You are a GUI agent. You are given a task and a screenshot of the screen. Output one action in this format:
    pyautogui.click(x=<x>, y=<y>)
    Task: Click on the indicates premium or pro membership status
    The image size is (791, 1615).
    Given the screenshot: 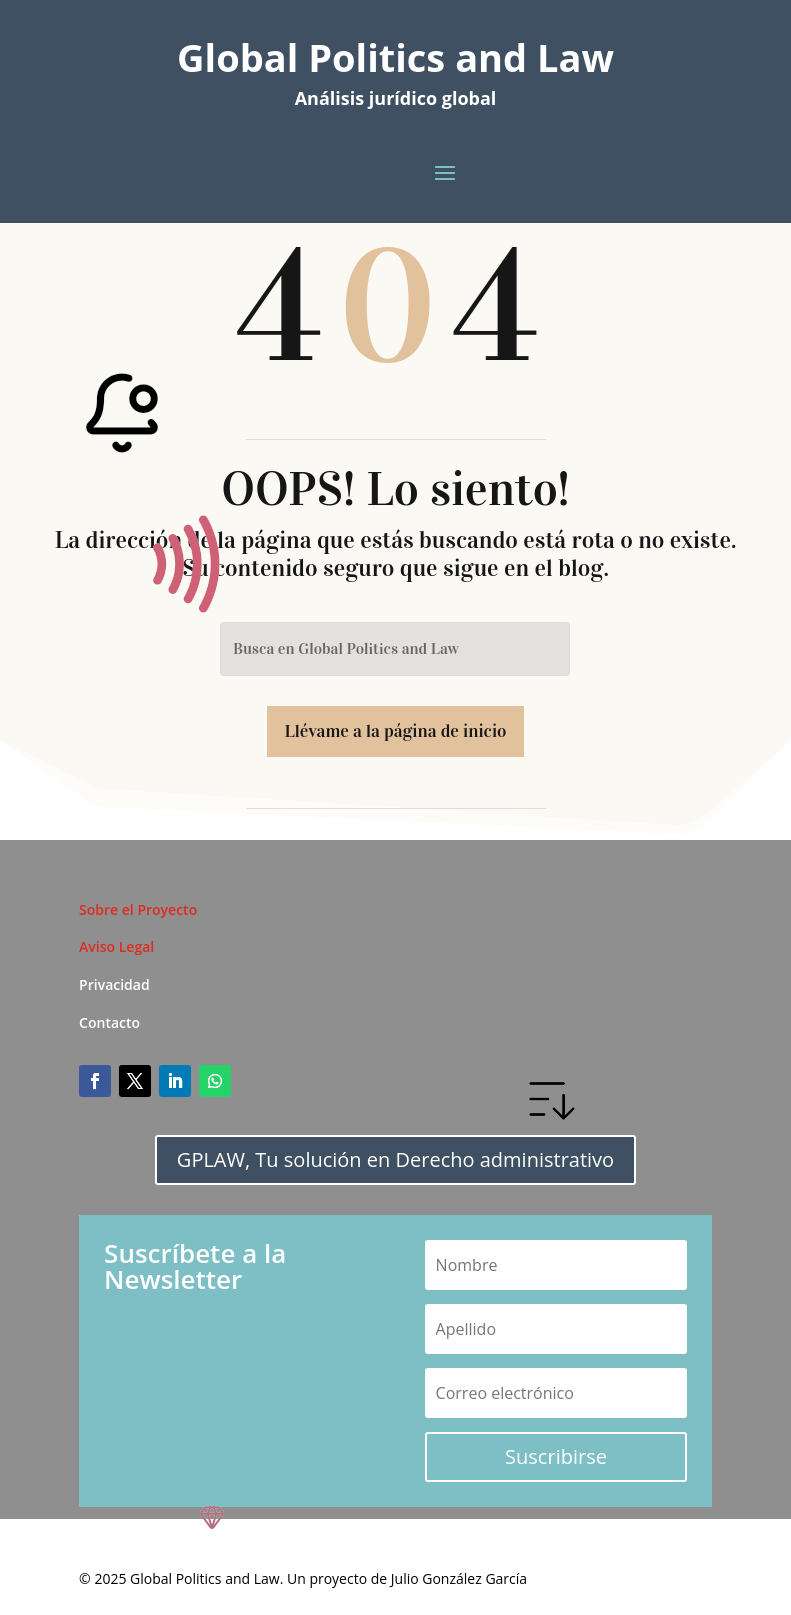 What is the action you would take?
    pyautogui.click(x=212, y=1517)
    